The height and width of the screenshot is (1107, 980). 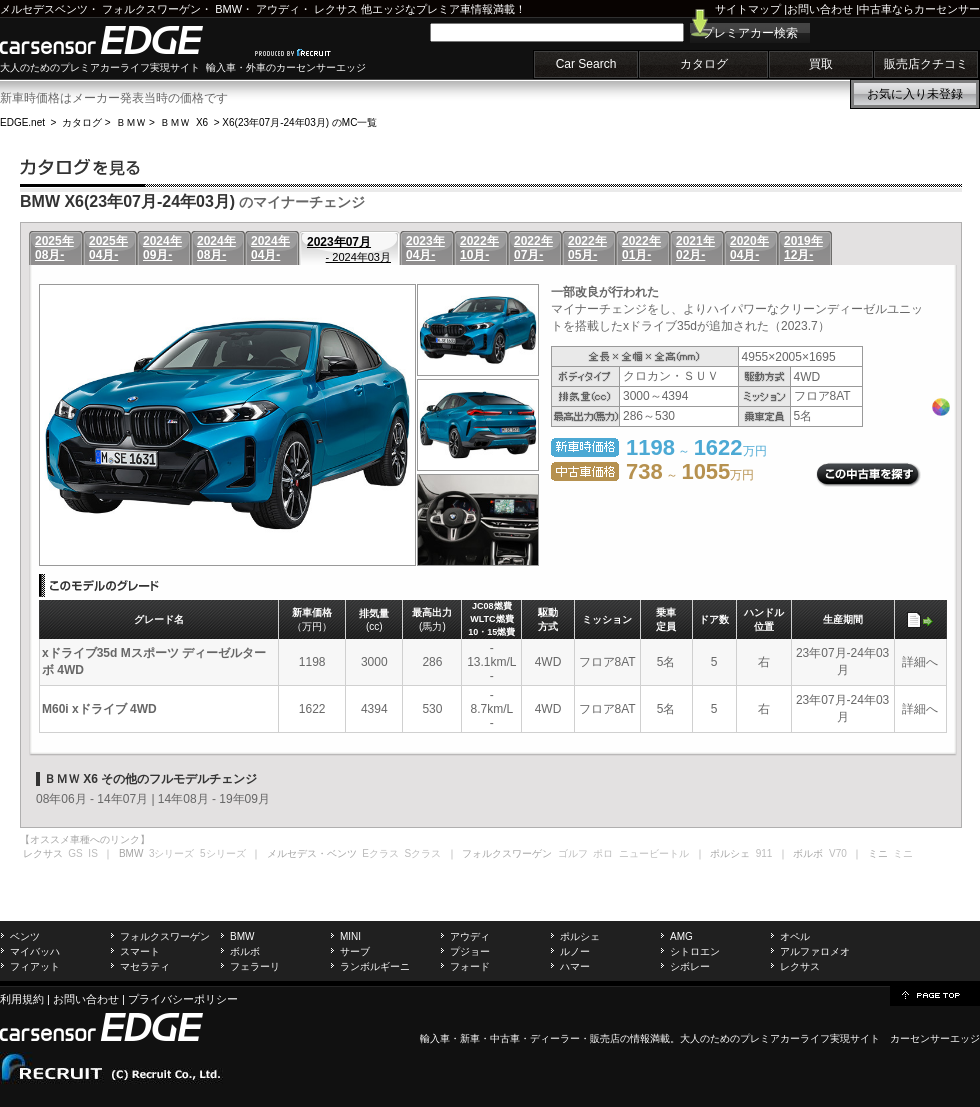 I want to click on save the current file or document, so click(x=700, y=23).